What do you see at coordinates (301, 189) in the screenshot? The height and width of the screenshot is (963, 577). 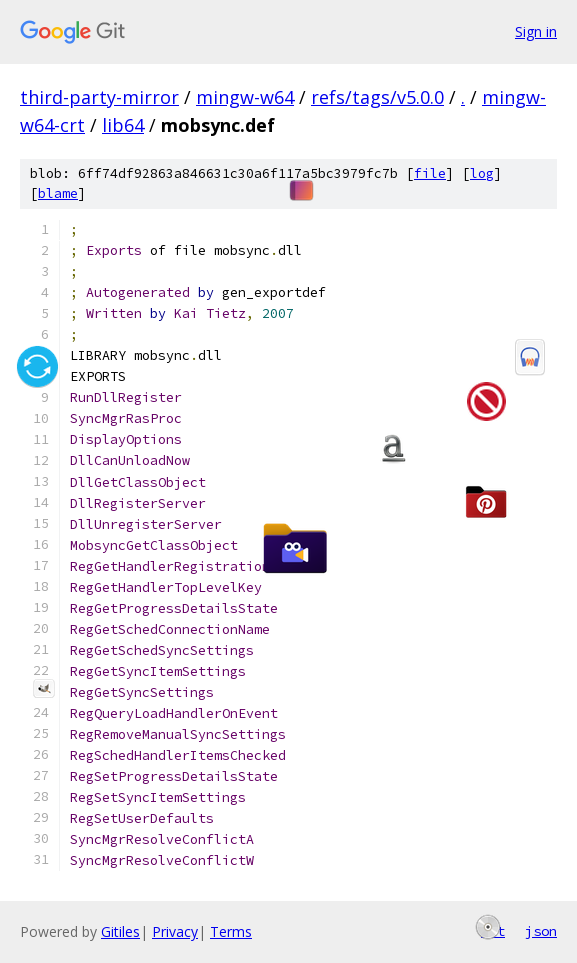 I see `access the desktop folder` at bounding box center [301, 189].